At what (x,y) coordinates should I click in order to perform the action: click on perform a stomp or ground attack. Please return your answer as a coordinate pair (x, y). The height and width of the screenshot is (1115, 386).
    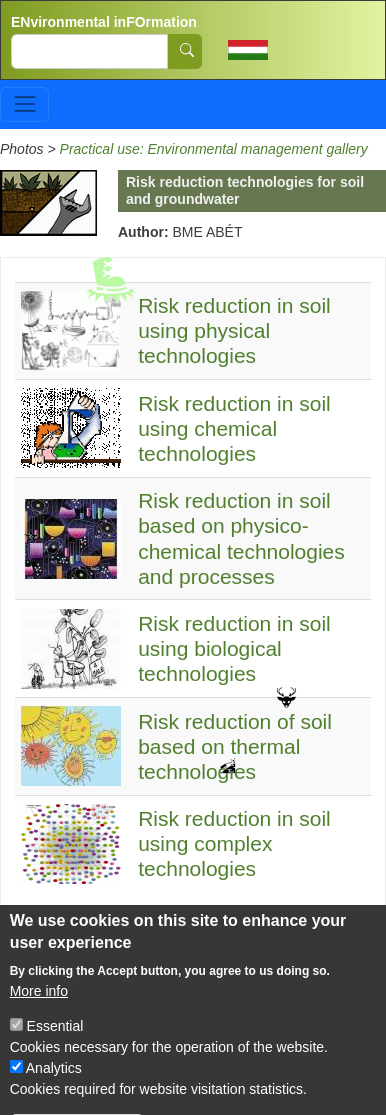
    Looking at the image, I should click on (111, 281).